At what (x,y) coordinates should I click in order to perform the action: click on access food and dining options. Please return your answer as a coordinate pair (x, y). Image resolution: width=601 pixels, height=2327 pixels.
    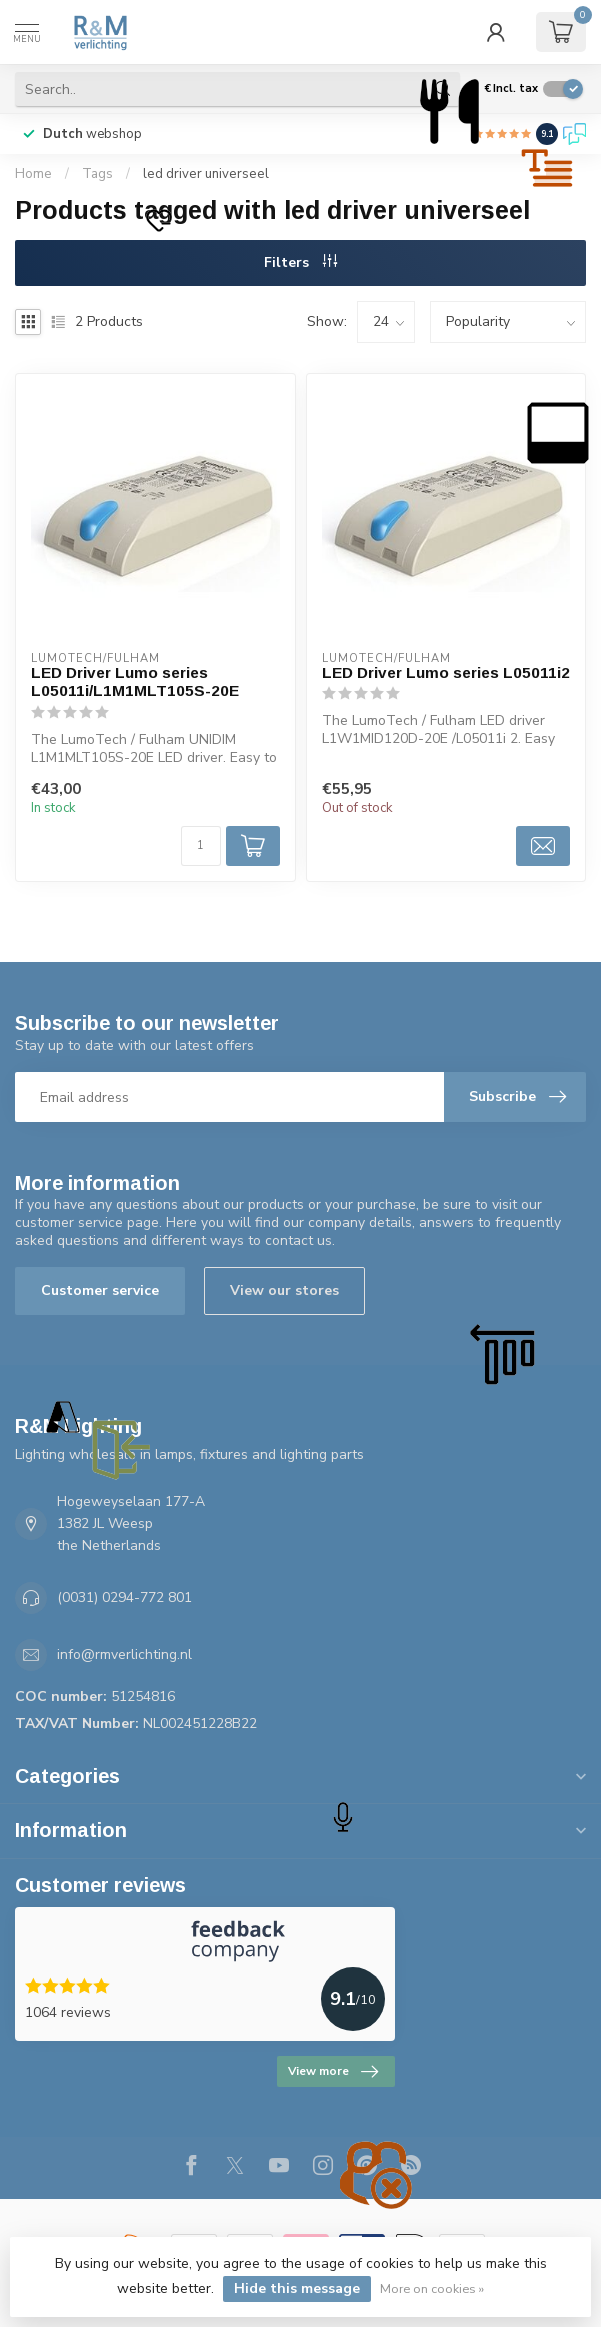
    Looking at the image, I should click on (450, 111).